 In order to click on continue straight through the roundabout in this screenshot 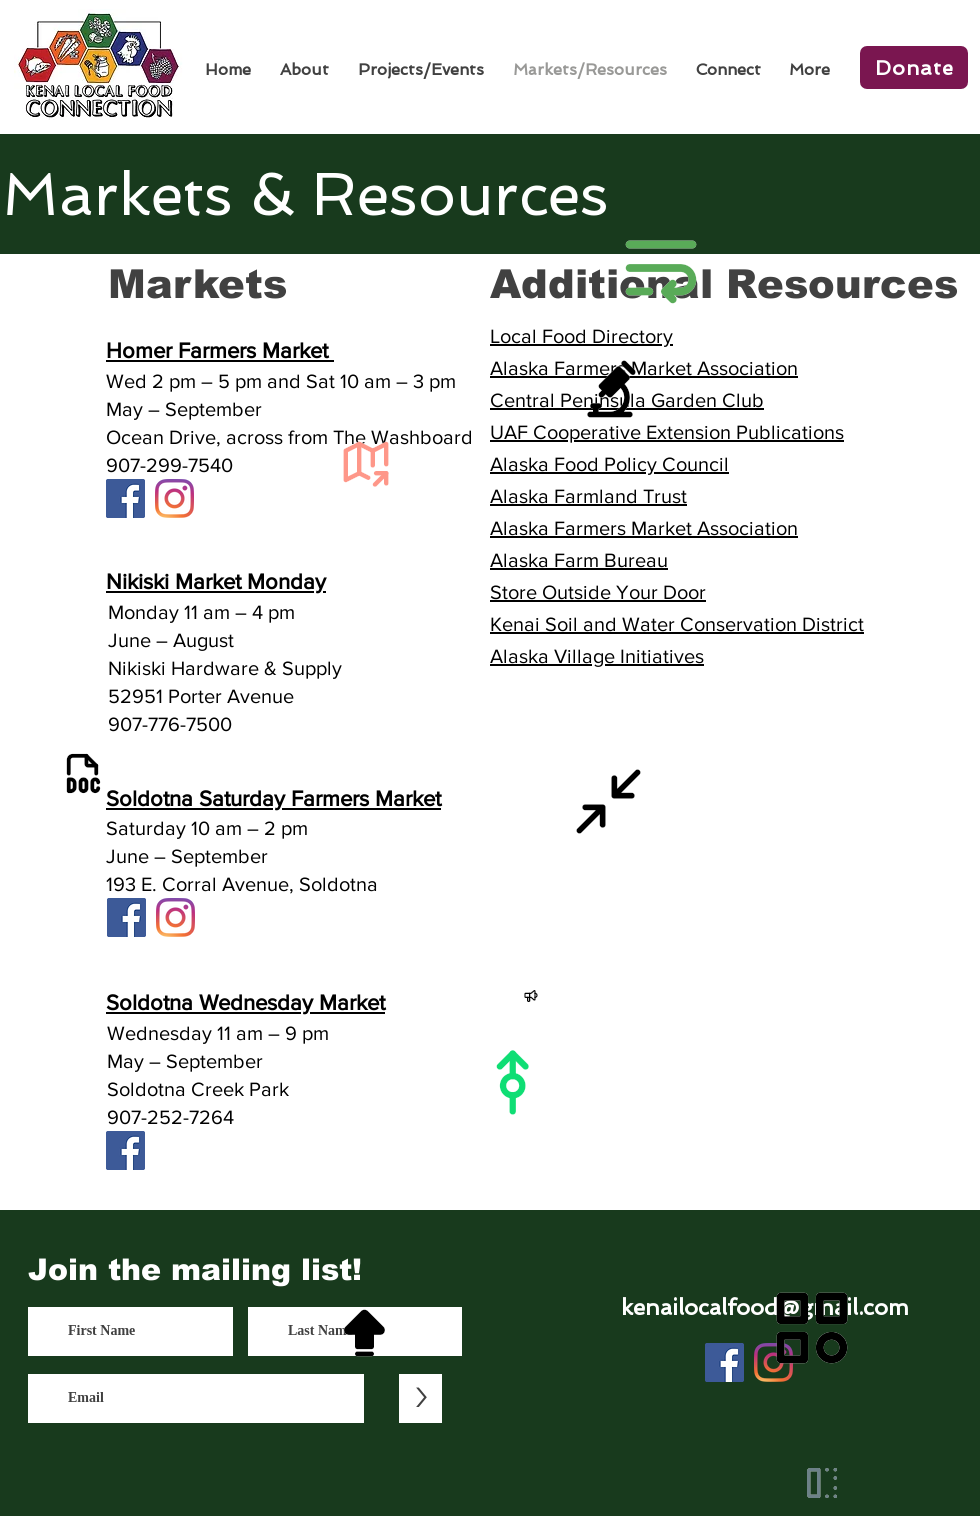, I will do `click(509, 1082)`.